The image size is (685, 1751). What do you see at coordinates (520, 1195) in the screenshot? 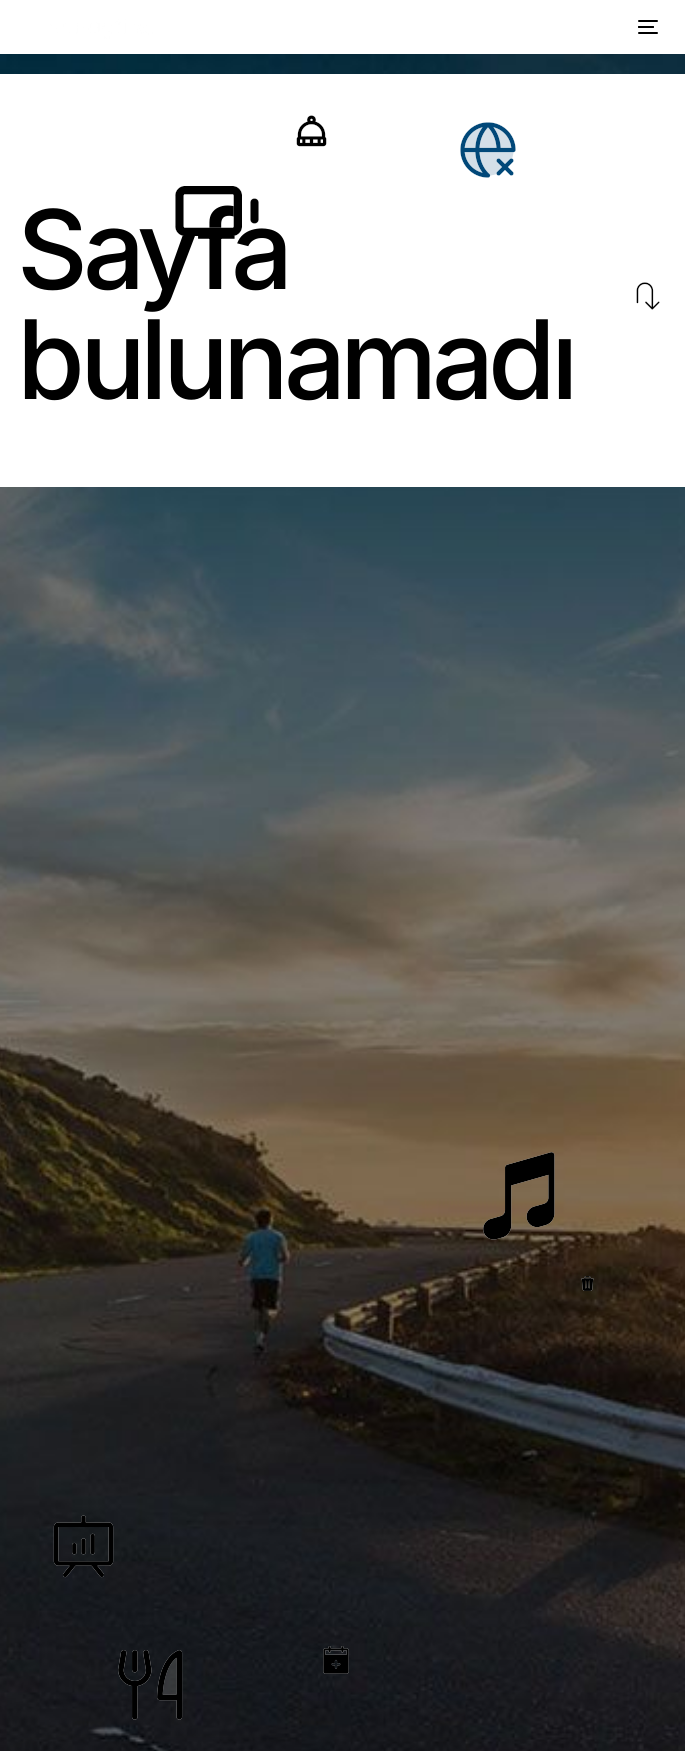
I see `access music library or player` at bounding box center [520, 1195].